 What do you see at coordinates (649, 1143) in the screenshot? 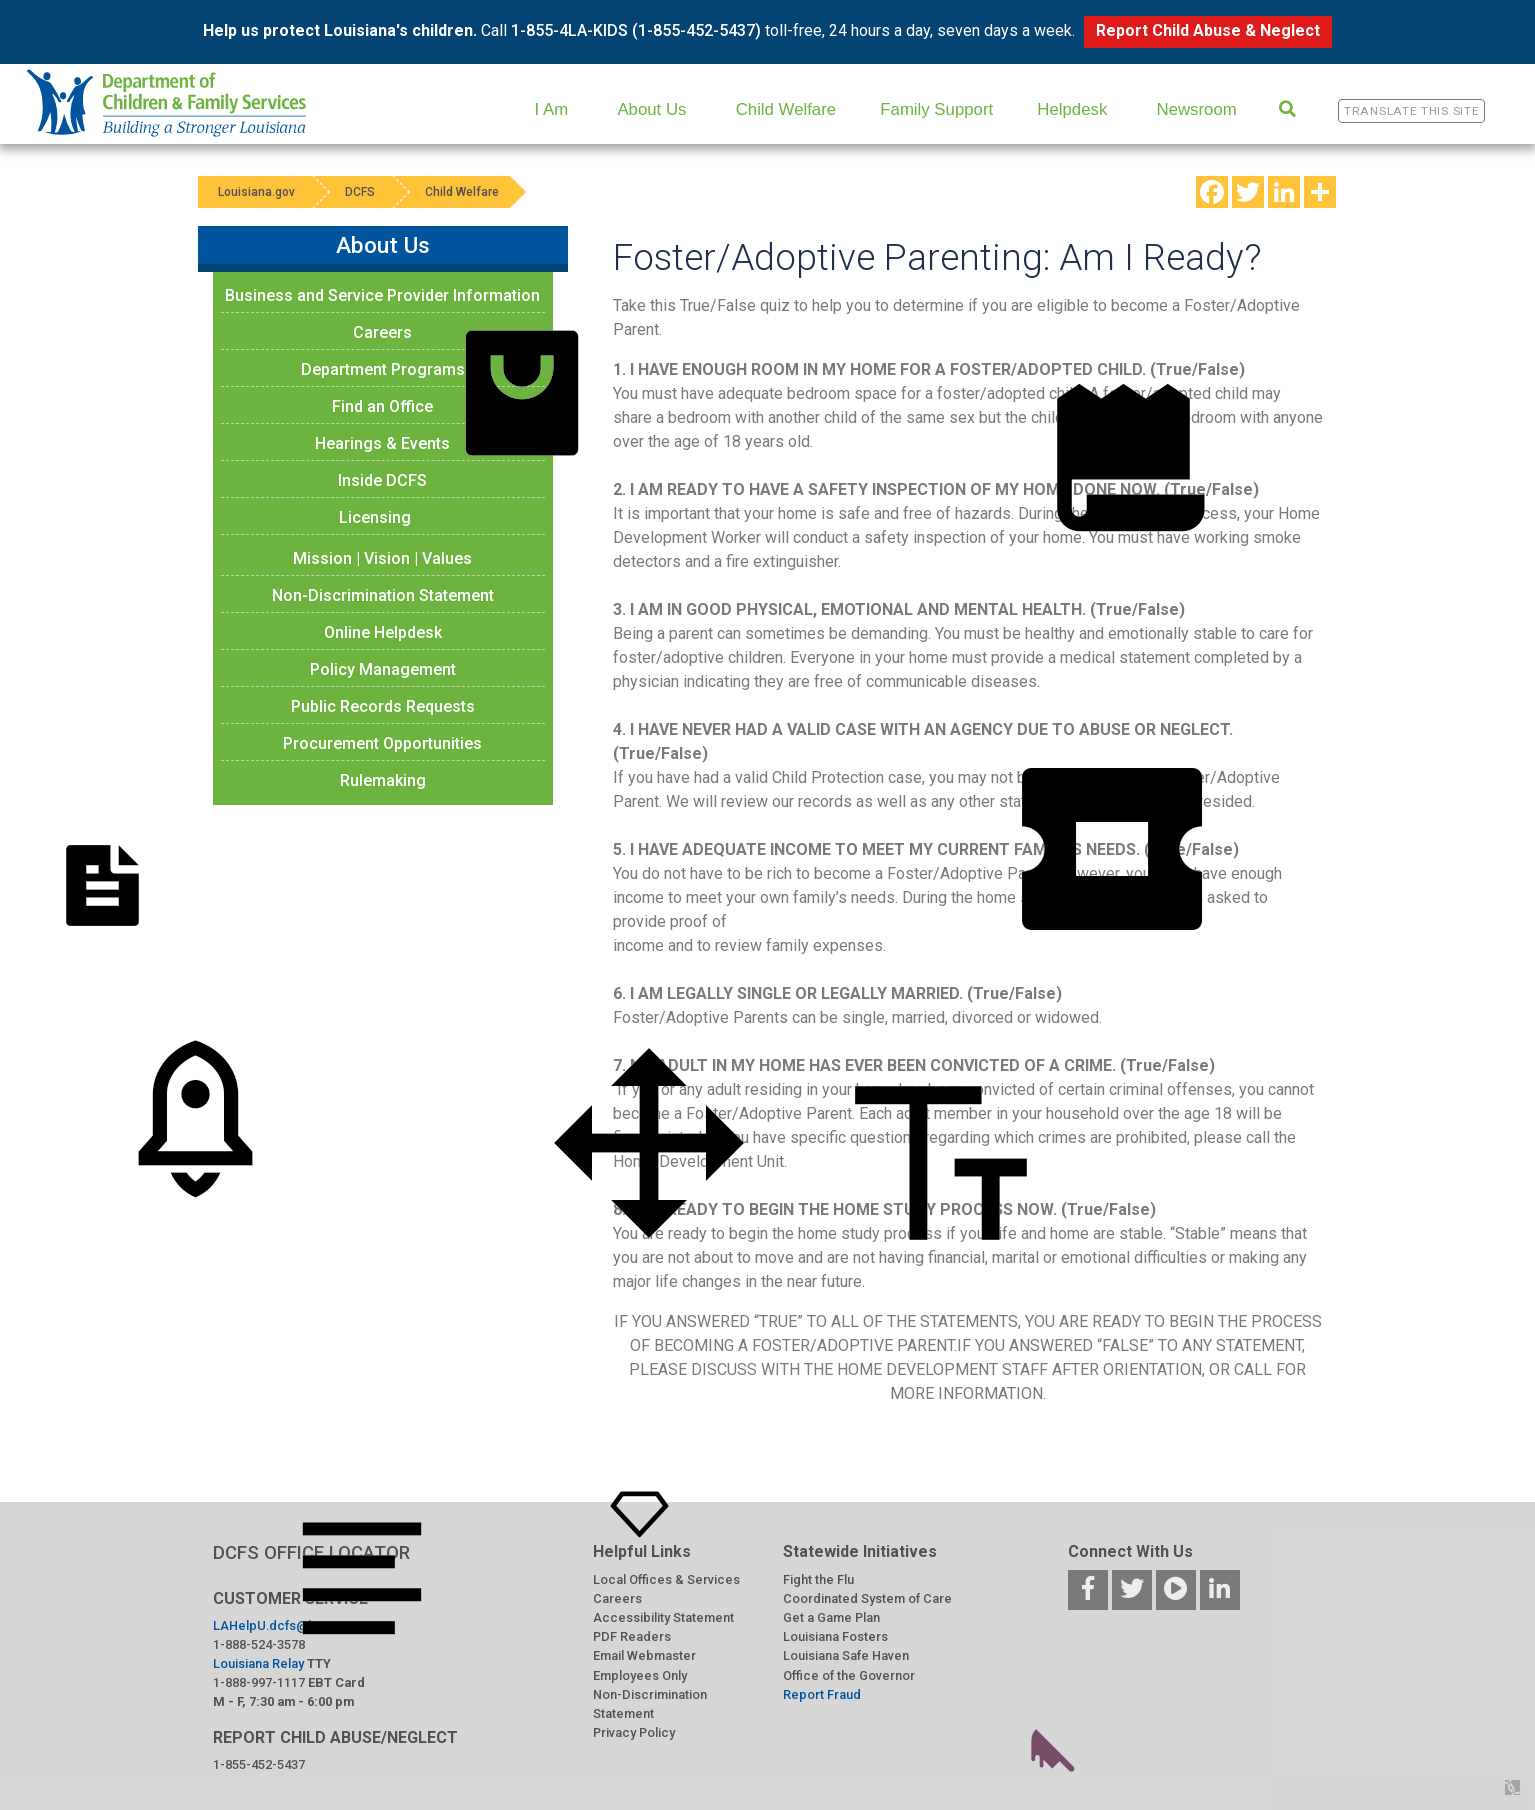
I see `drag to reposition element` at bounding box center [649, 1143].